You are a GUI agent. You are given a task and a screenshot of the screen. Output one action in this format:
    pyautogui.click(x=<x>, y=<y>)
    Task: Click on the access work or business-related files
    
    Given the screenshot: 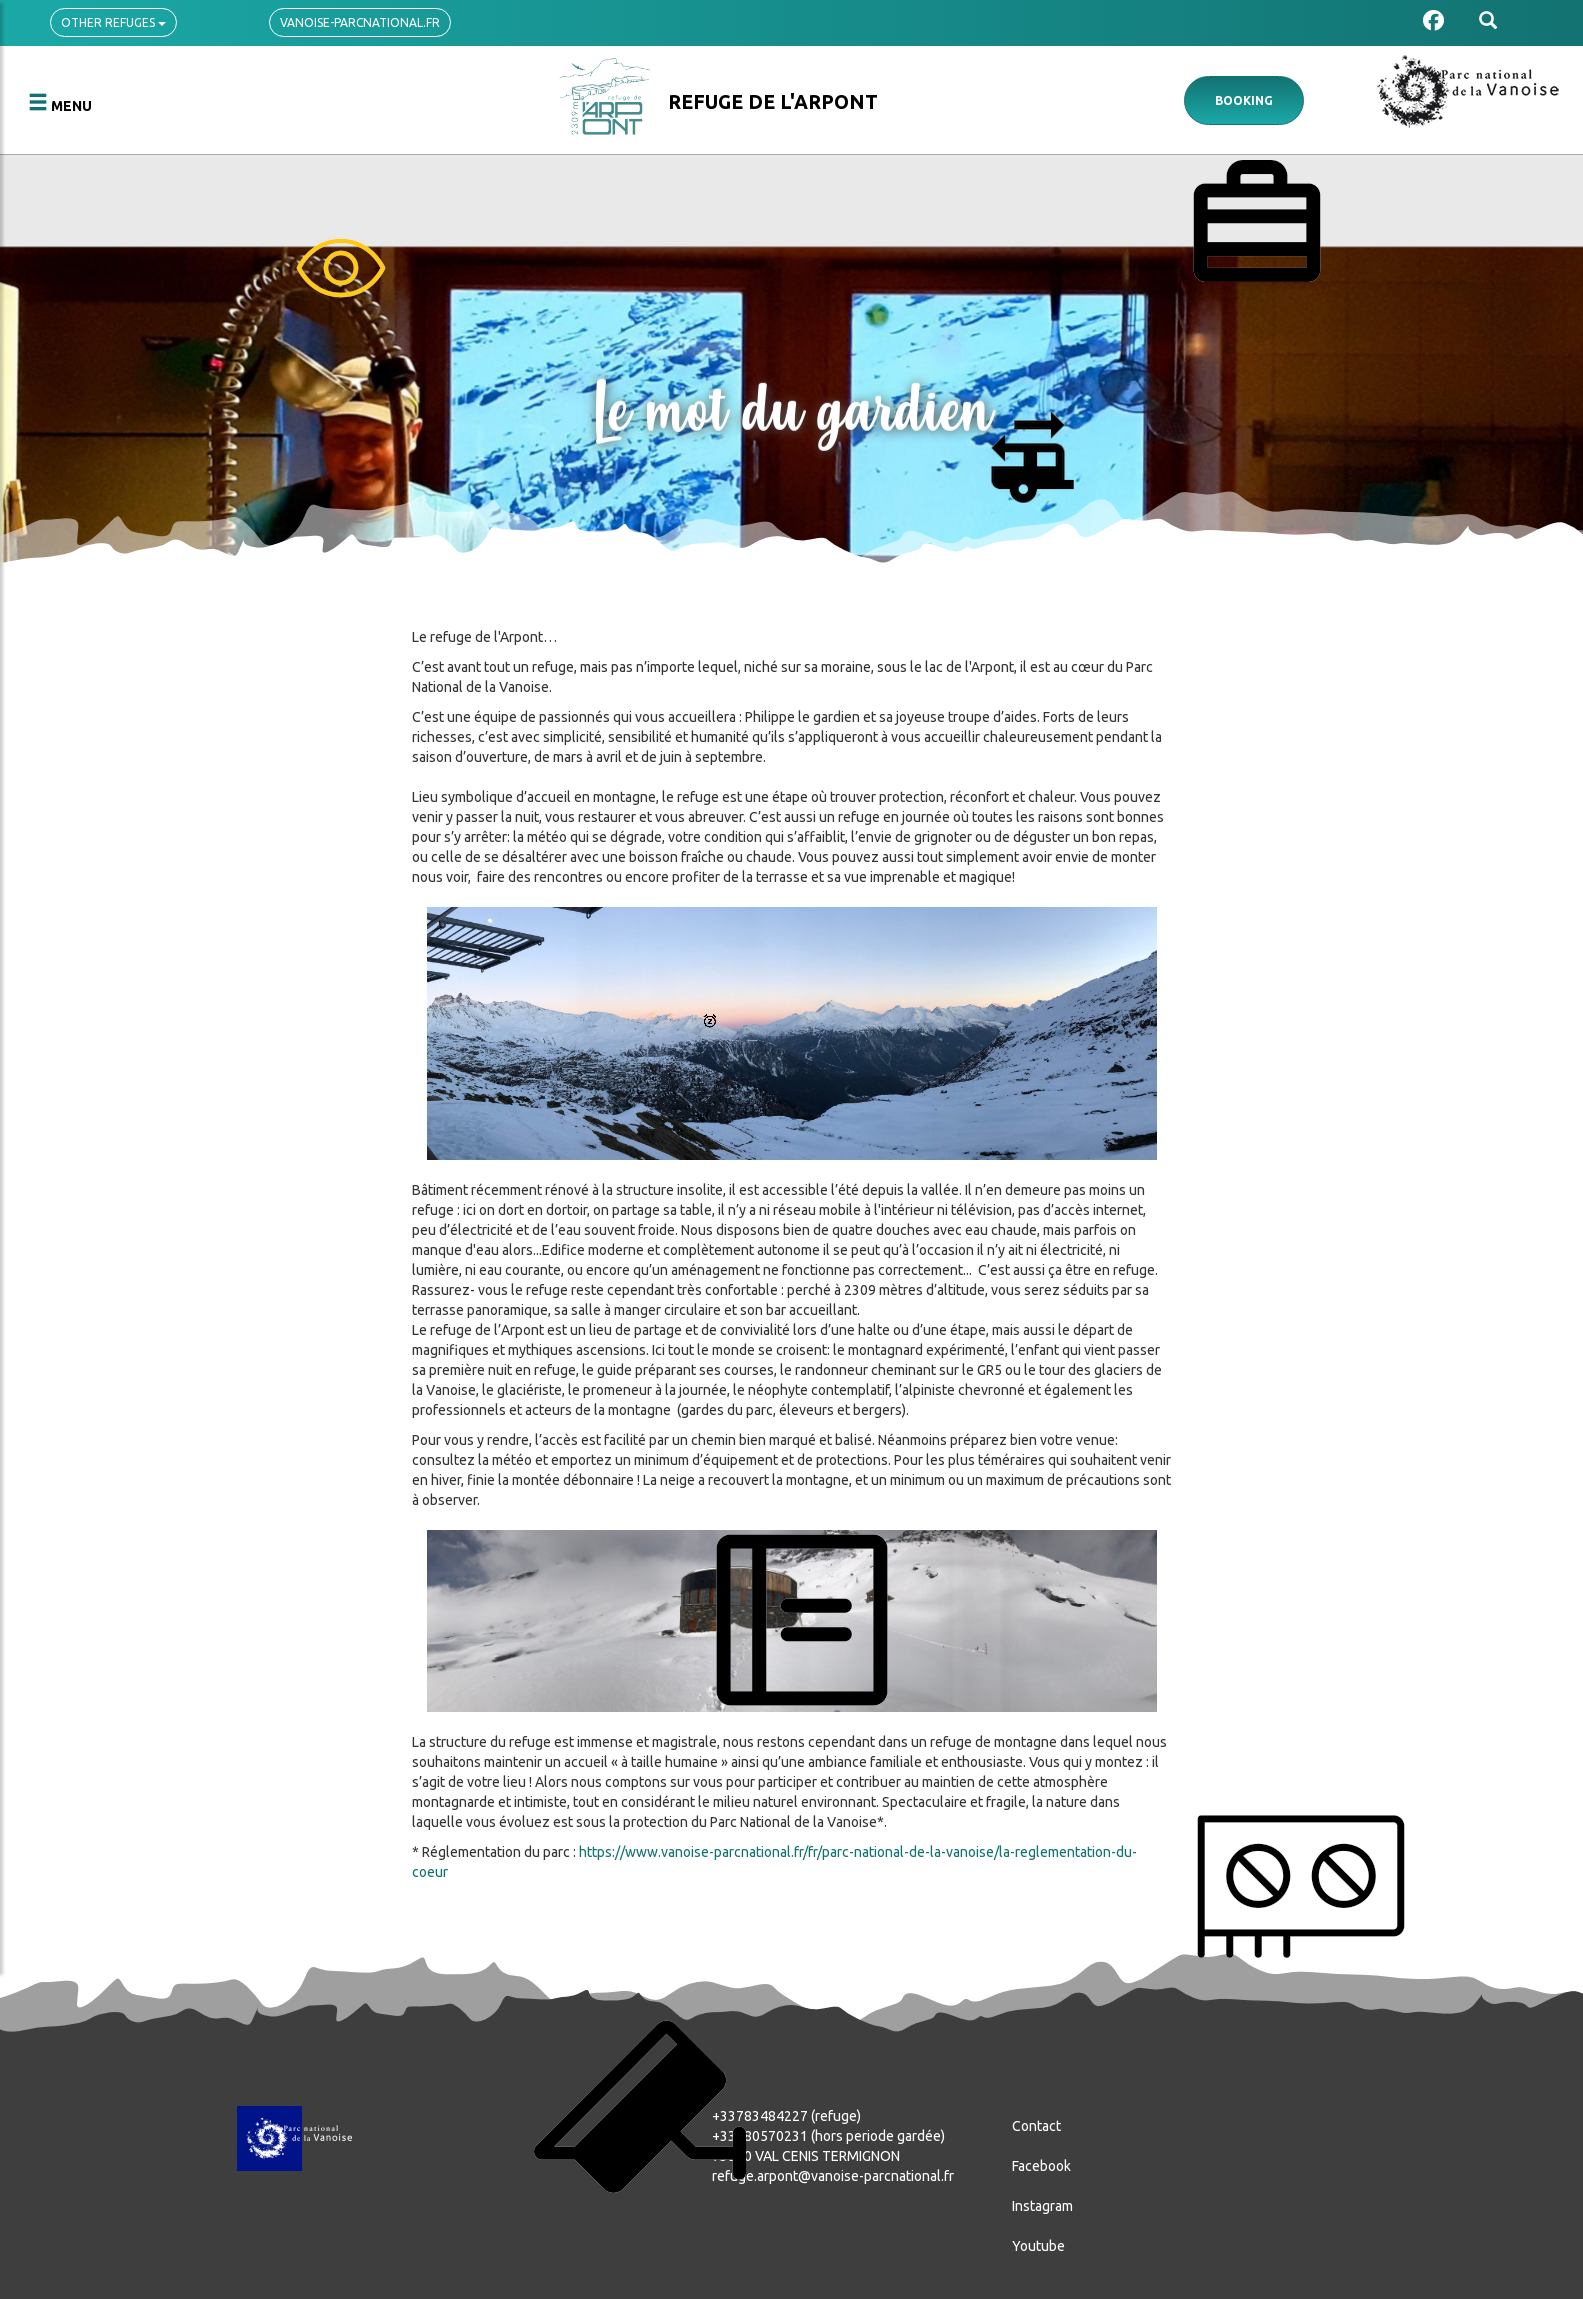 What is the action you would take?
    pyautogui.click(x=1257, y=228)
    